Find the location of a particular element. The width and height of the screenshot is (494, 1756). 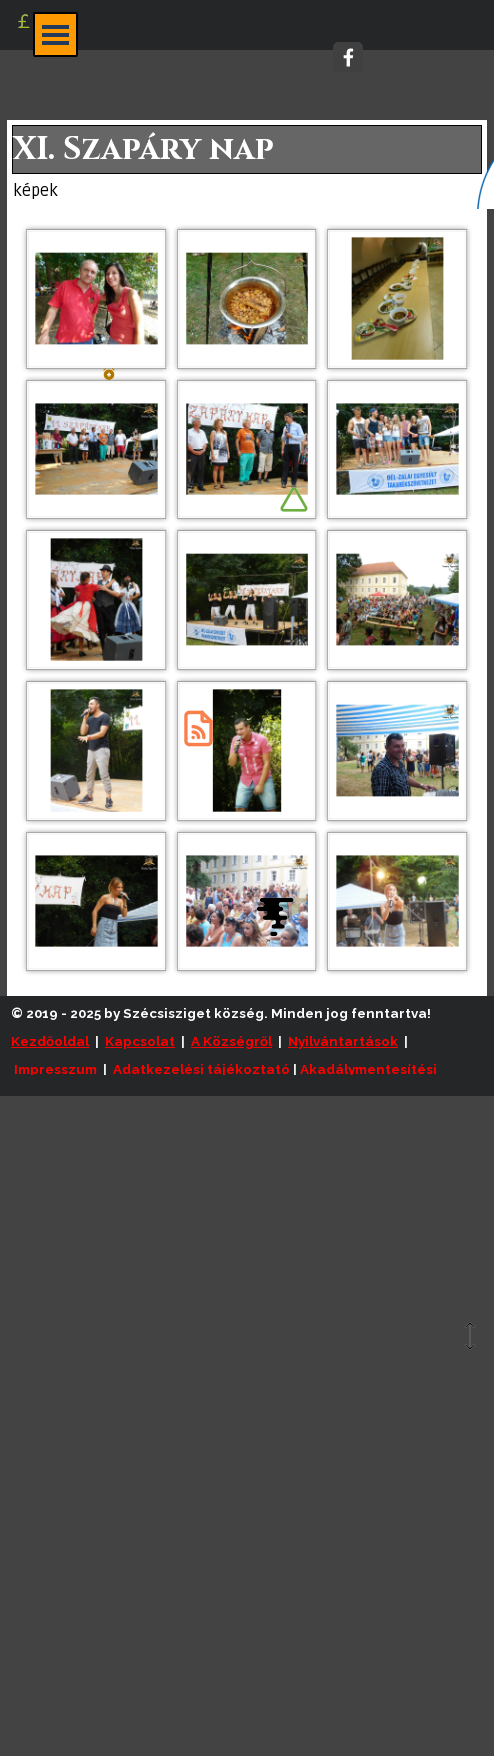

indicates severe weather alert or tornado warning is located at coordinates (274, 915).